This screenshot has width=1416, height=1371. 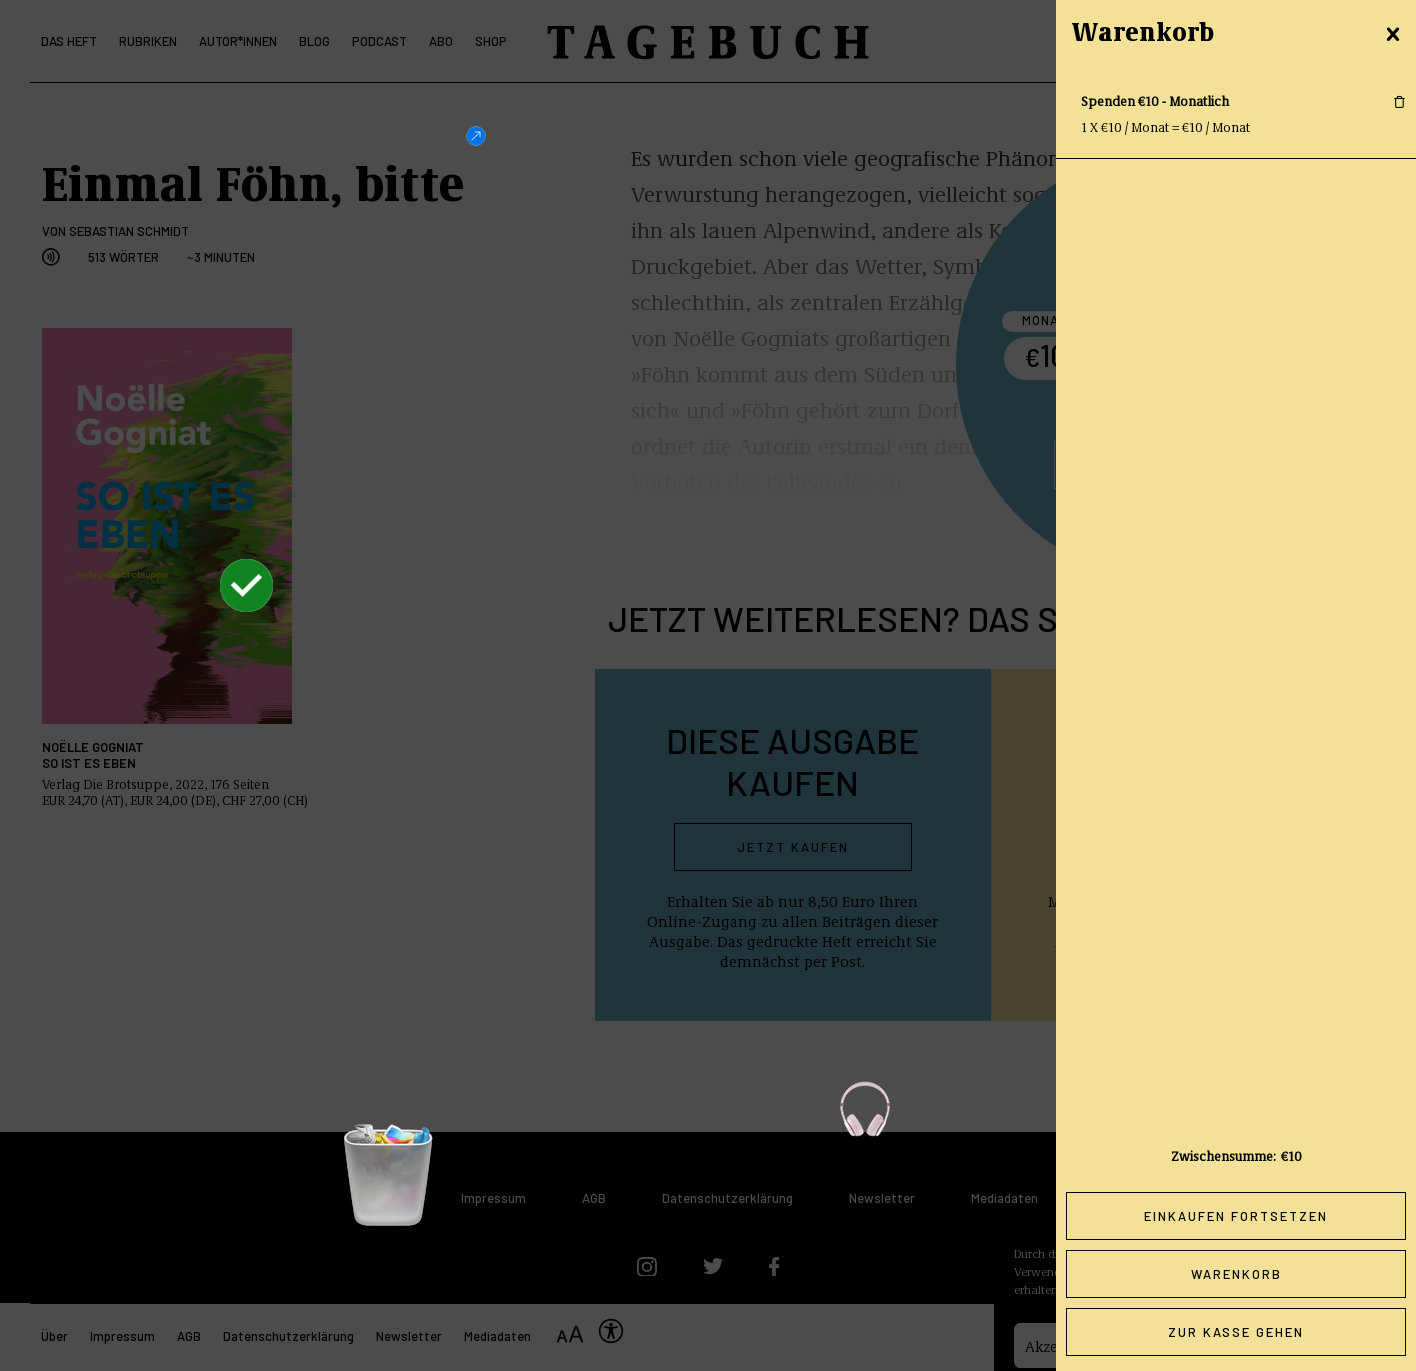 I want to click on mark item as complete, so click(x=246, y=585).